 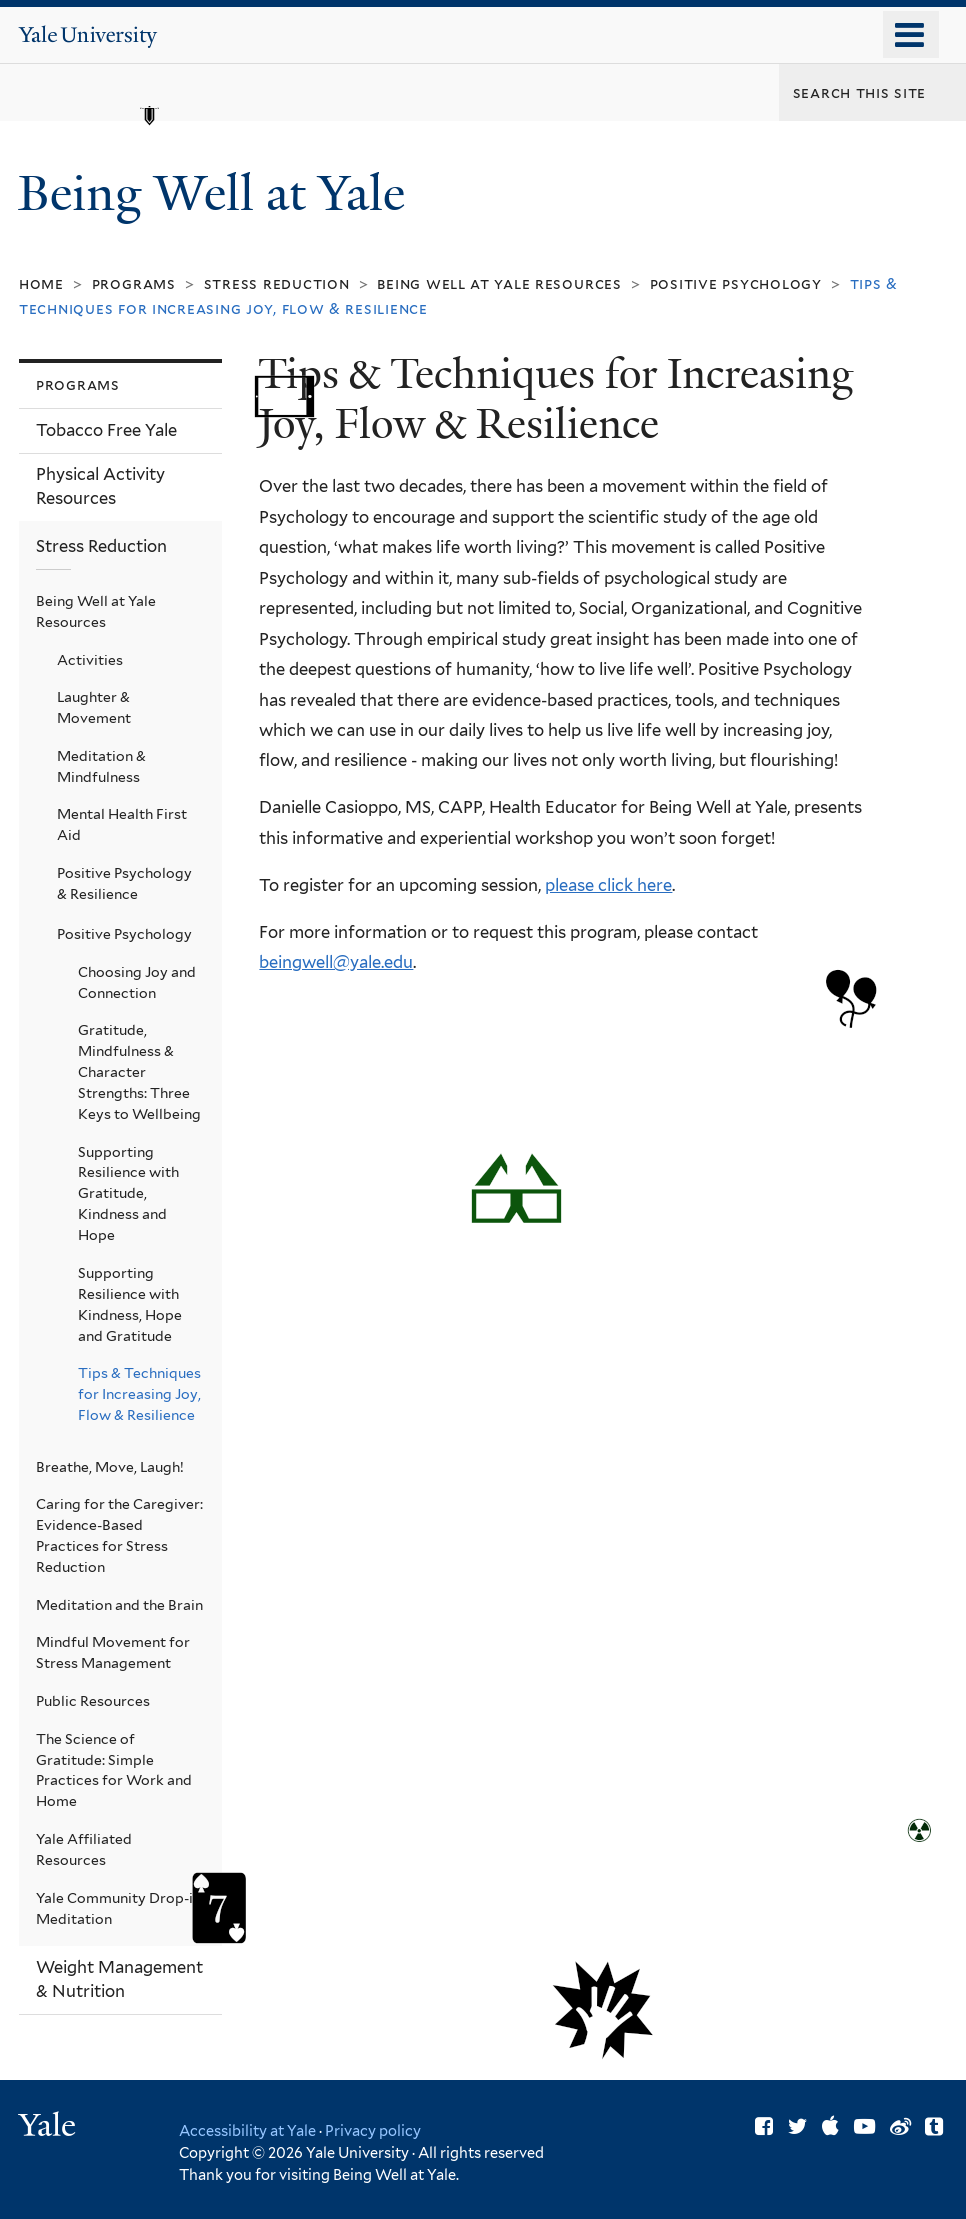 I want to click on indicates radioactive or hazardous material warning, so click(x=919, y=1830).